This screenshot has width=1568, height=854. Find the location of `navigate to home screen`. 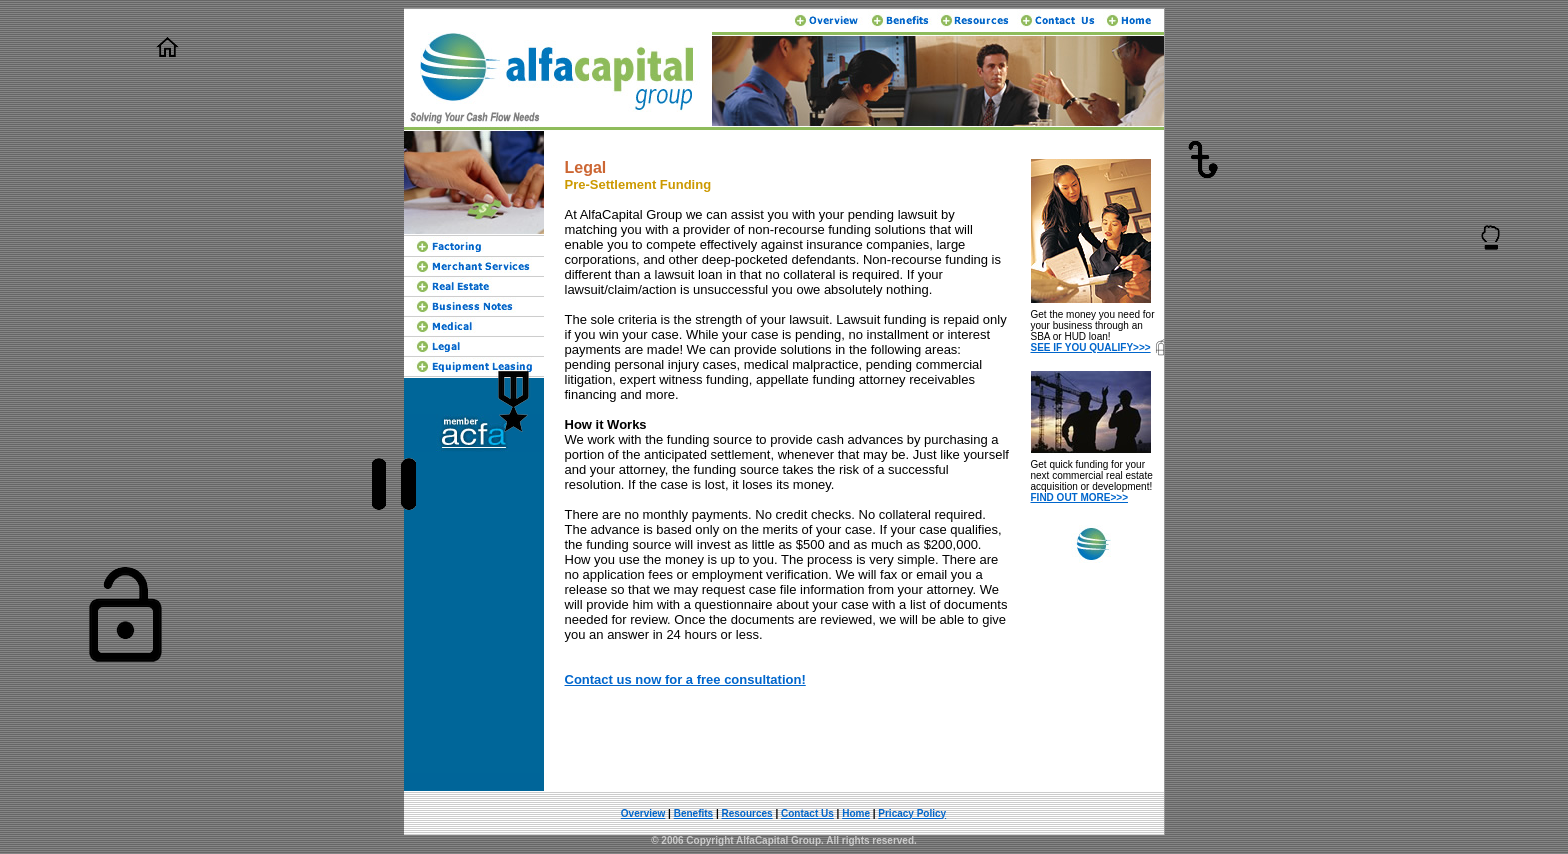

navigate to home screen is located at coordinates (167, 47).